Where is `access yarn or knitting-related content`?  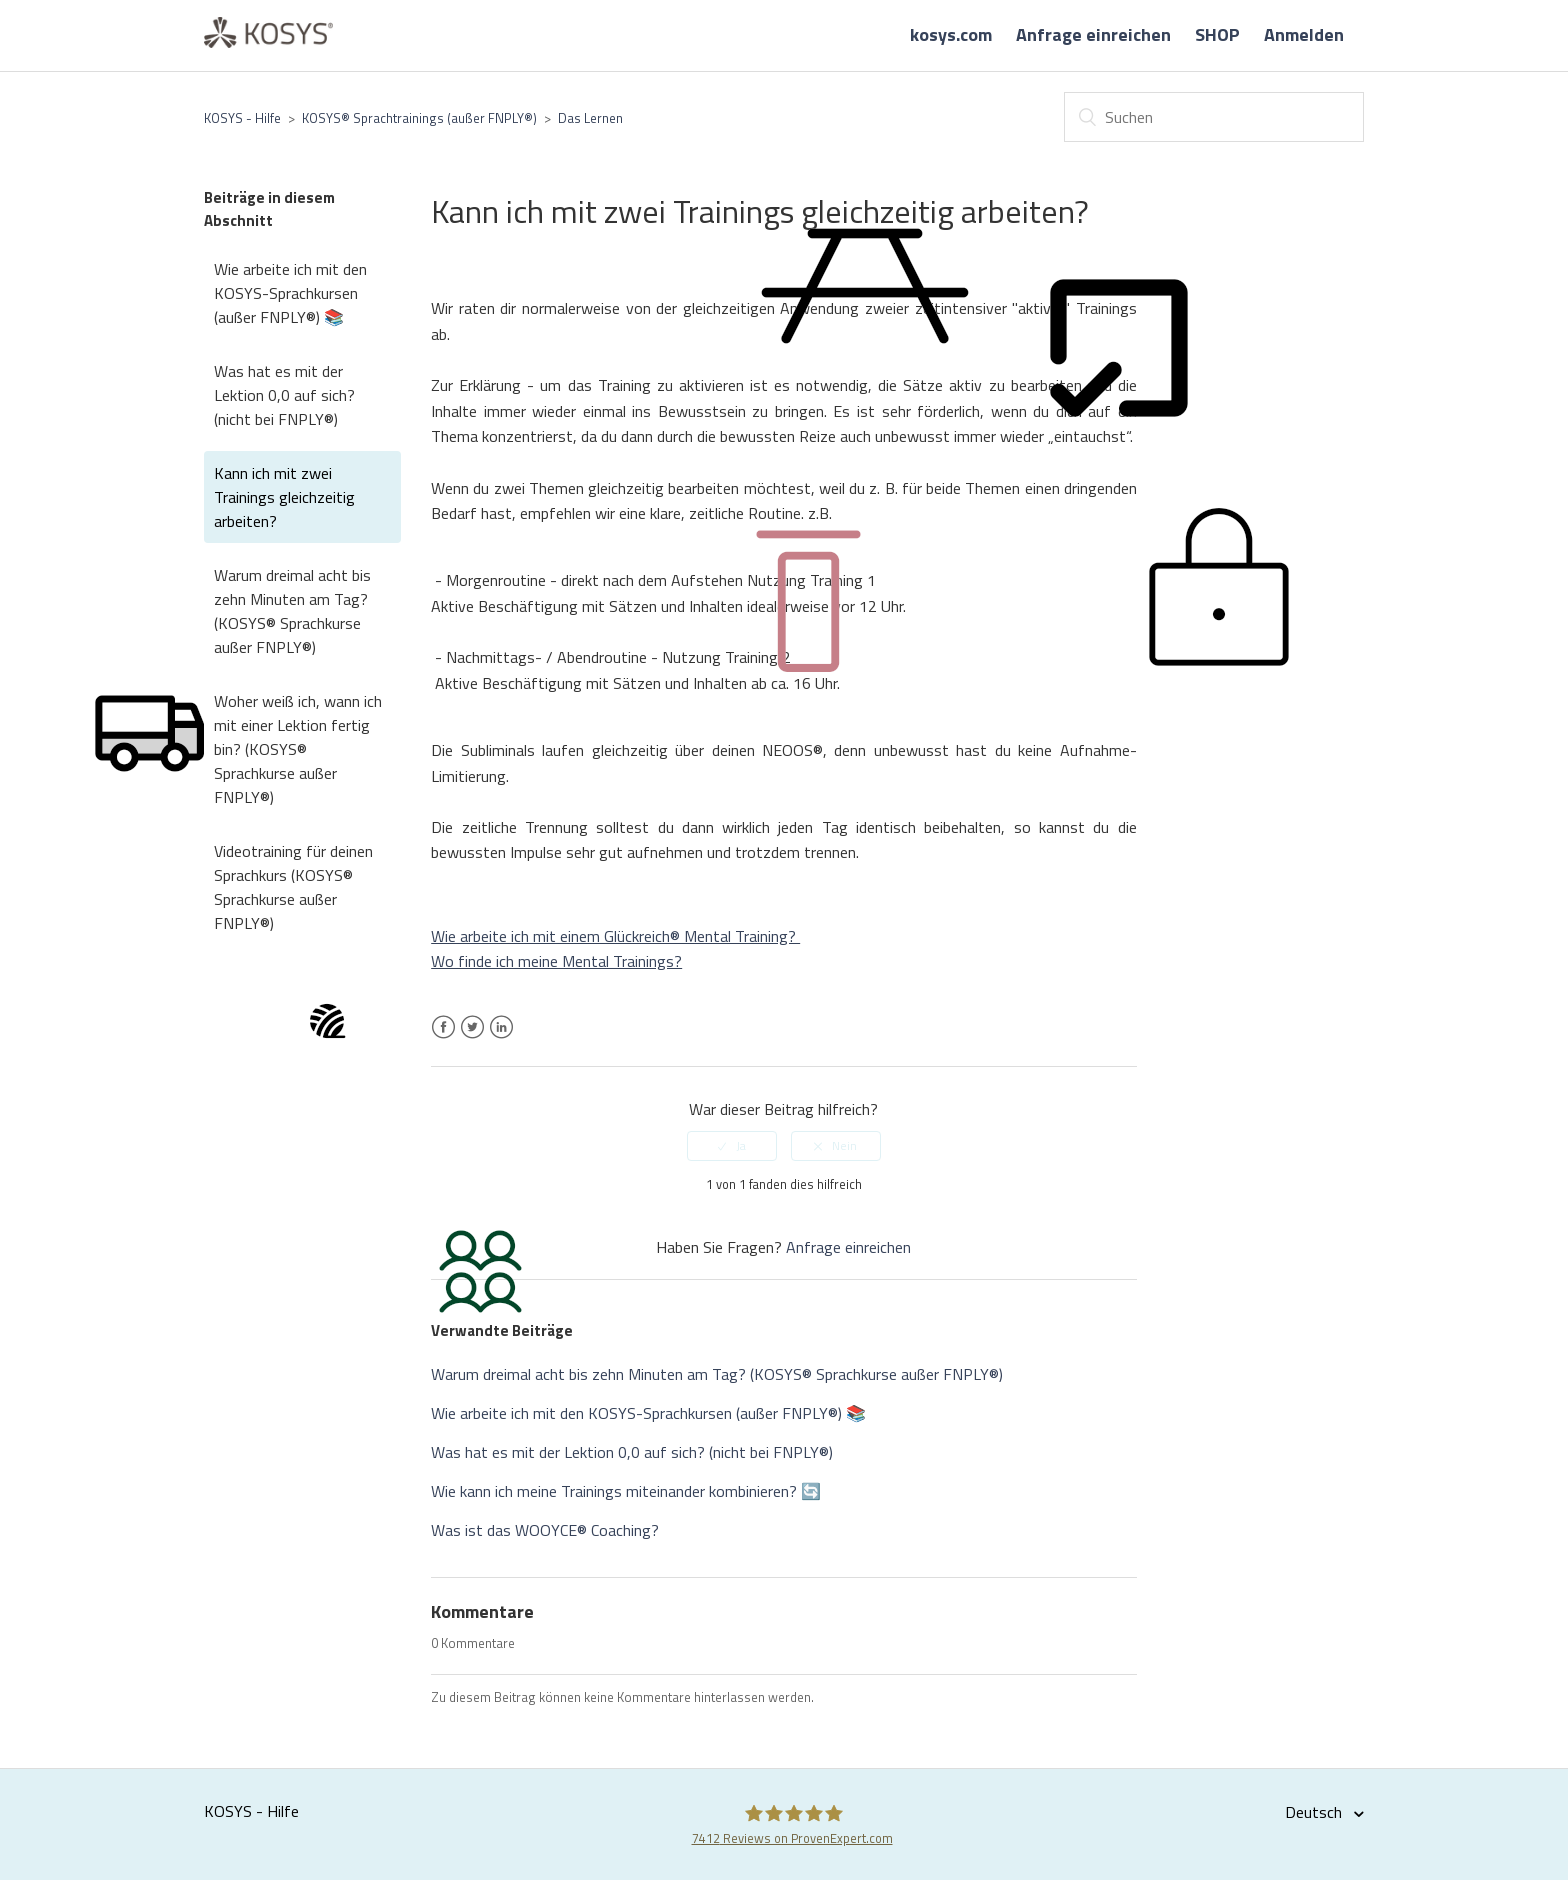
access yarn or knitting-related content is located at coordinates (327, 1021).